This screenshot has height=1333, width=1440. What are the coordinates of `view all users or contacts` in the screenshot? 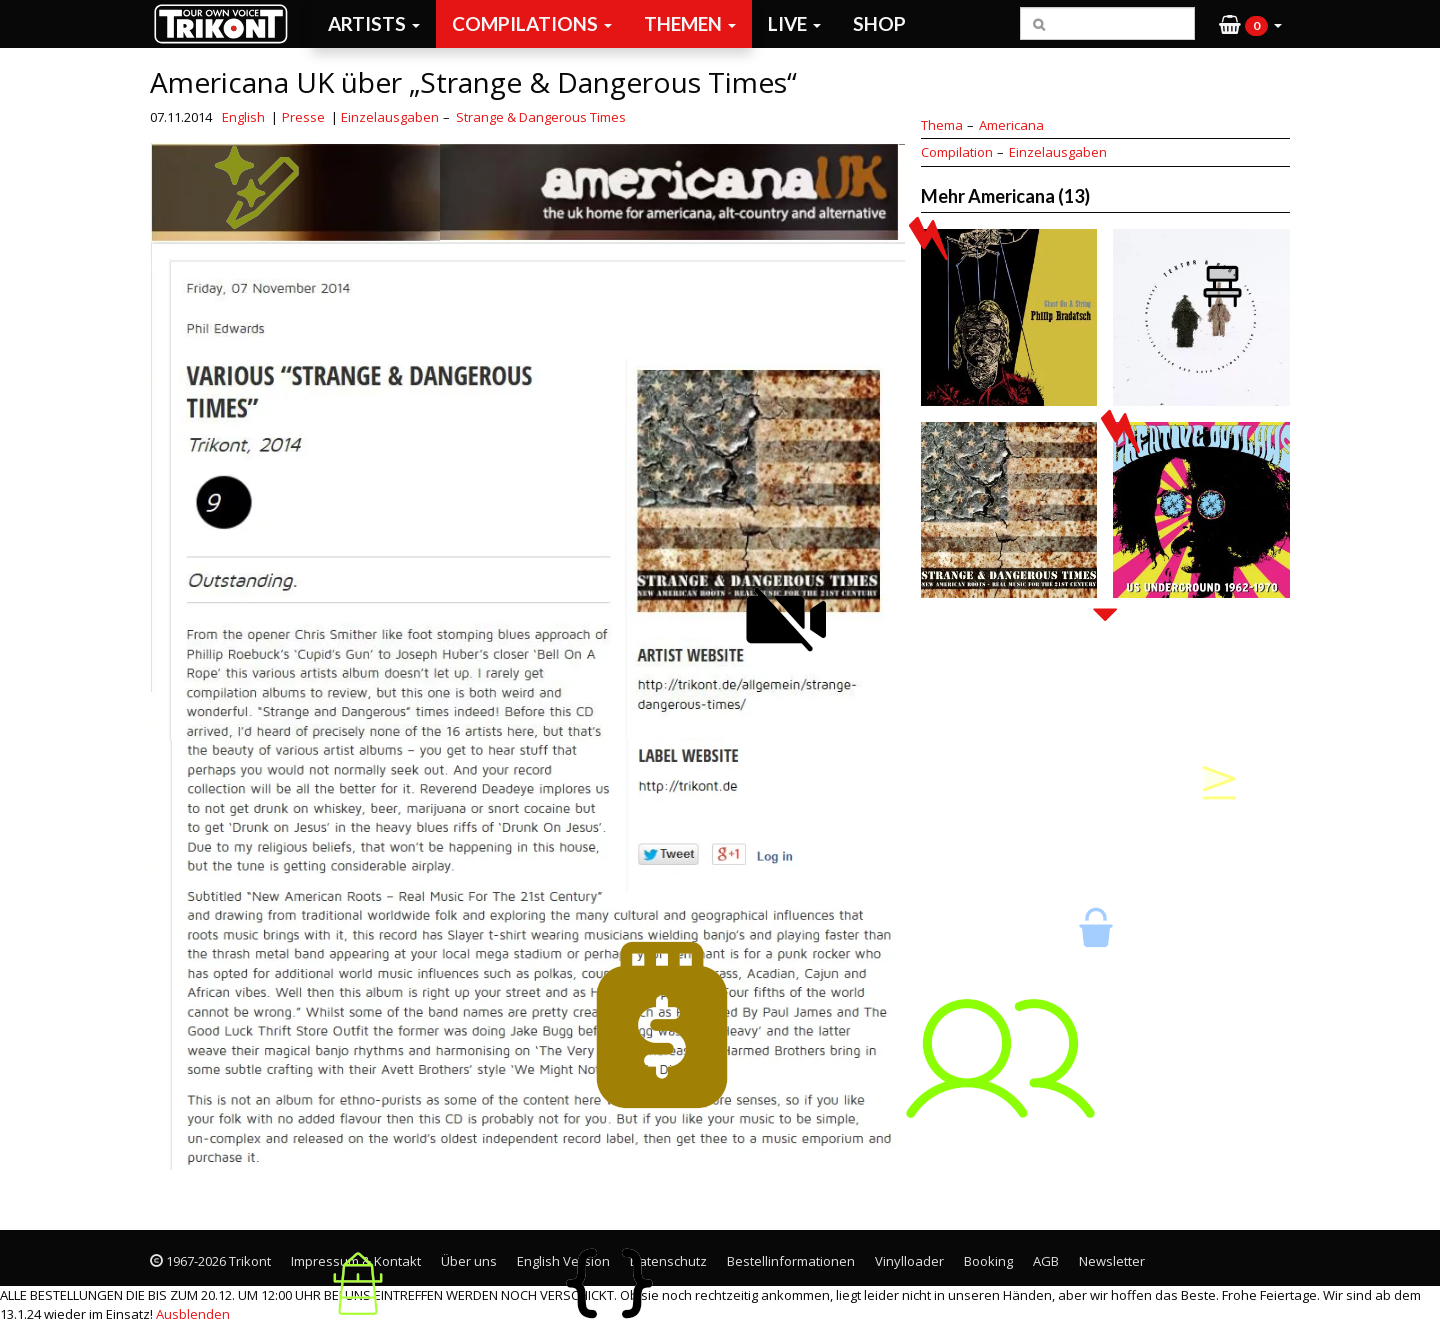 It's located at (1000, 1058).